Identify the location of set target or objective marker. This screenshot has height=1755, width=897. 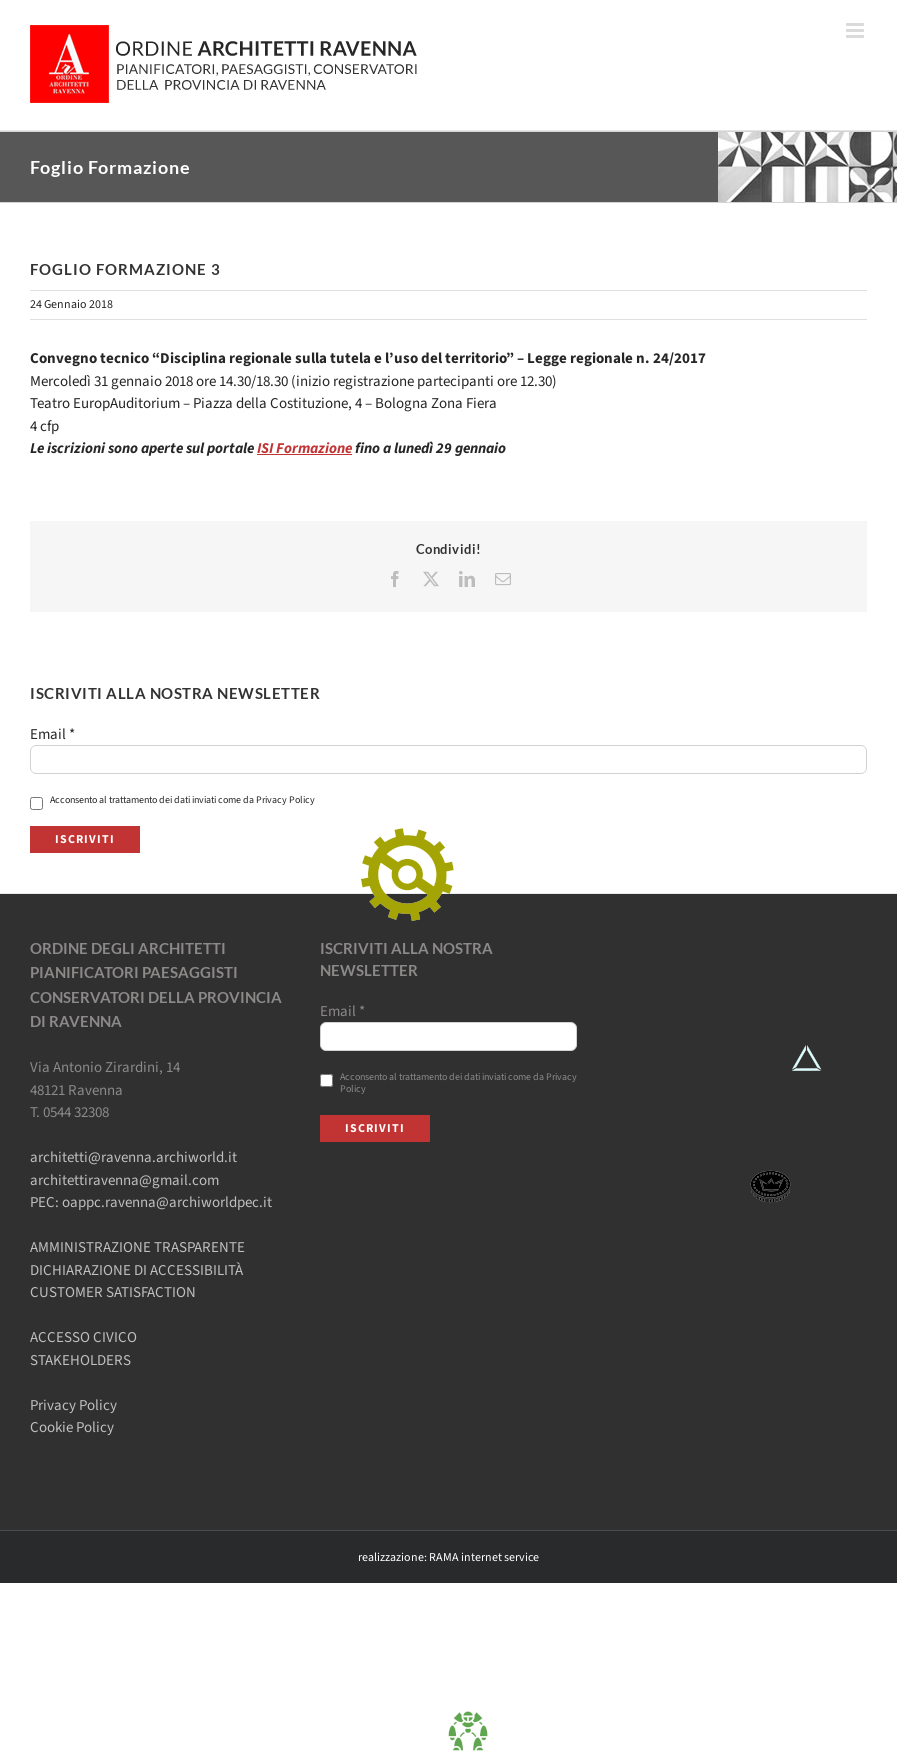
(806, 1057).